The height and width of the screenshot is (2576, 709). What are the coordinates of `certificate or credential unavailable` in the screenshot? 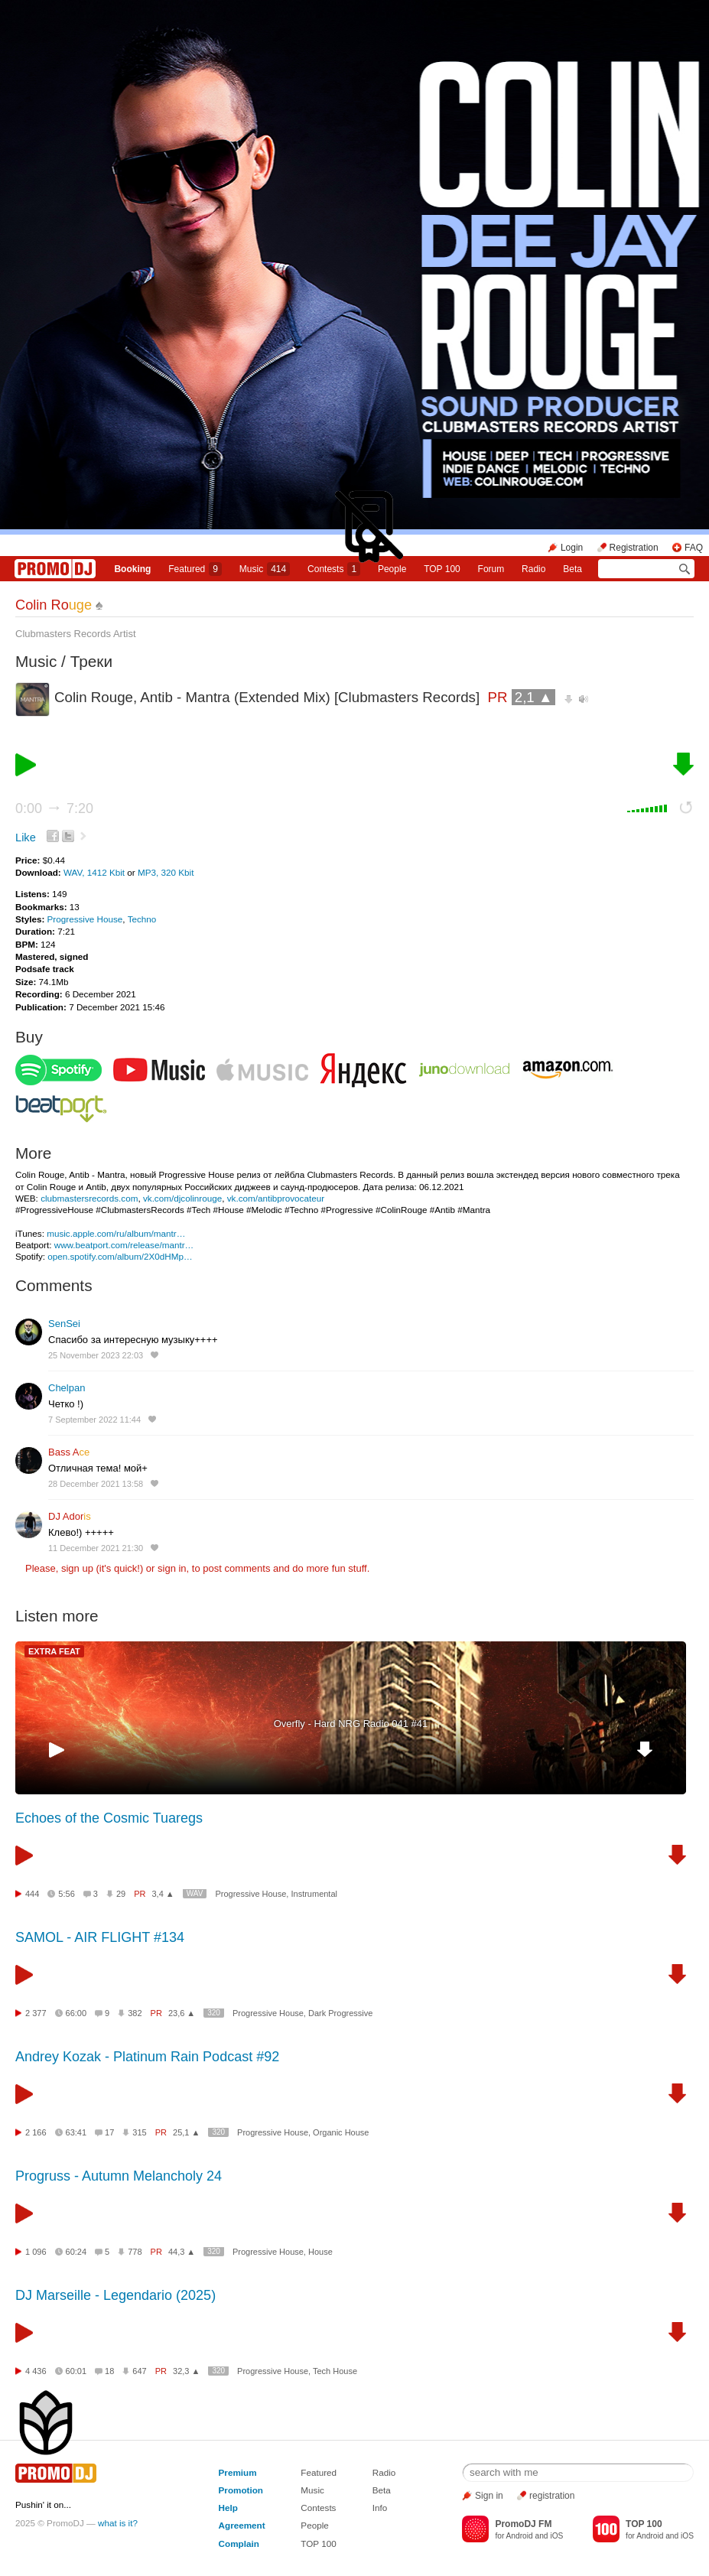 It's located at (369, 525).